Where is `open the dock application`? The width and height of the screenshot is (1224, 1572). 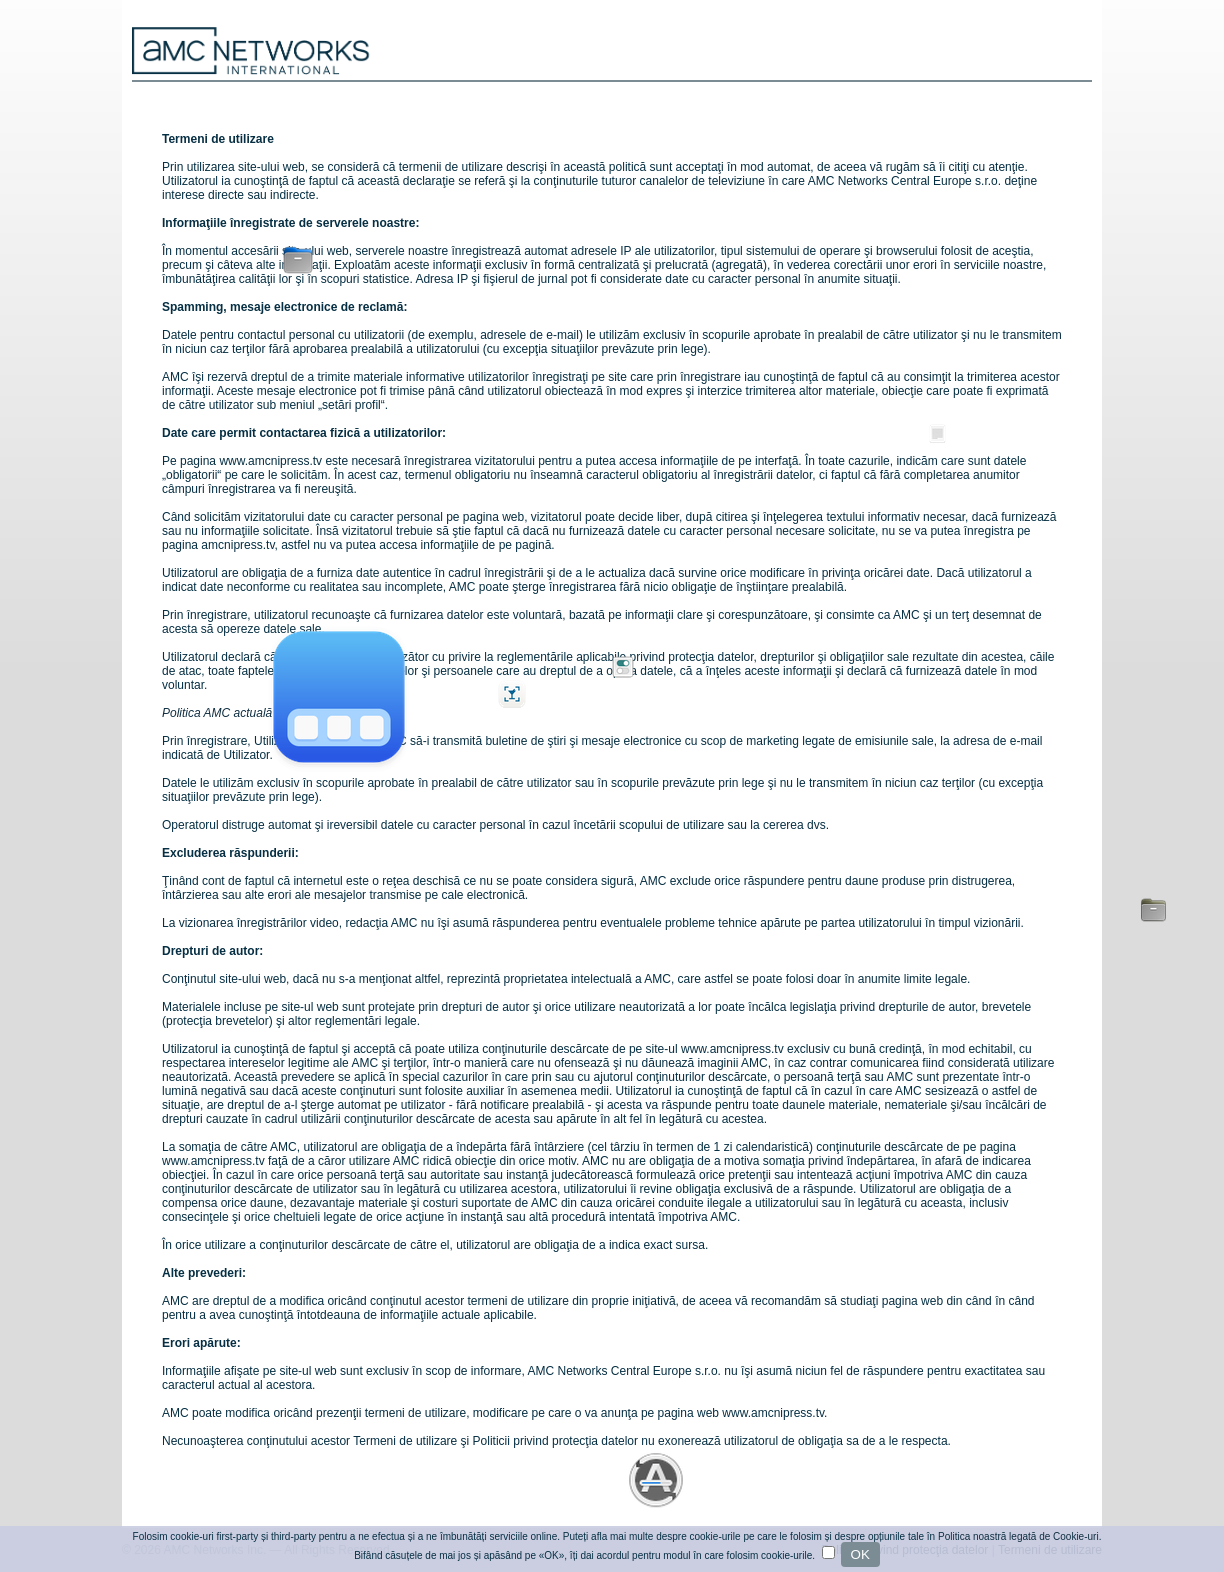 open the dock application is located at coordinates (339, 697).